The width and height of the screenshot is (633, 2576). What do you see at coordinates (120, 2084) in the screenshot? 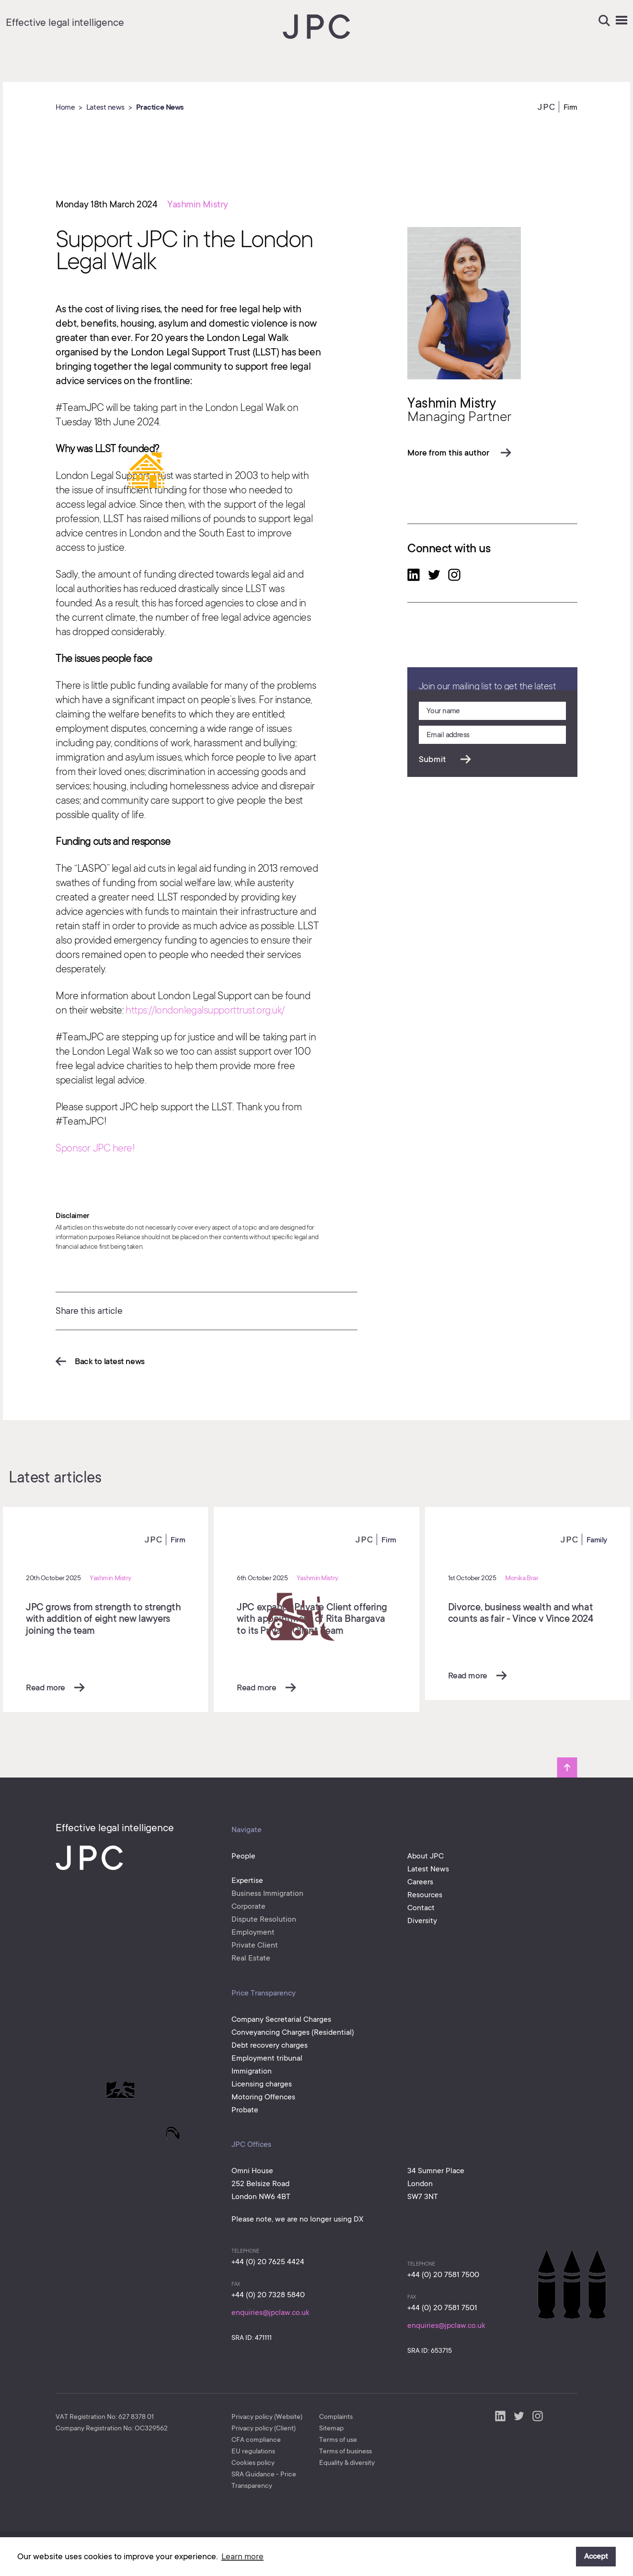
I see `trigger an earthquake or ground attack ability` at bounding box center [120, 2084].